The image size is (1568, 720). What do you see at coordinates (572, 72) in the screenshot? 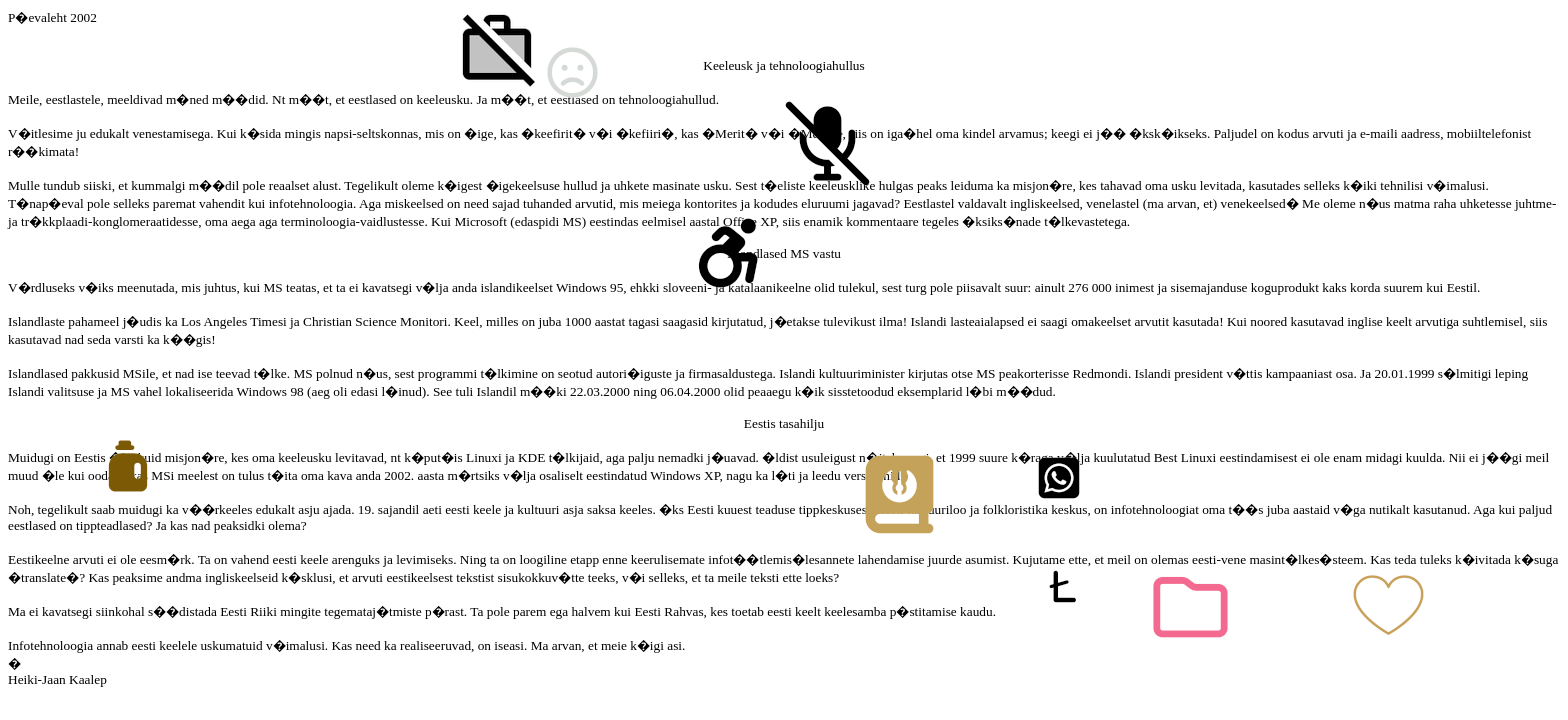
I see `indicate negative feedback or dissatisfaction` at bounding box center [572, 72].